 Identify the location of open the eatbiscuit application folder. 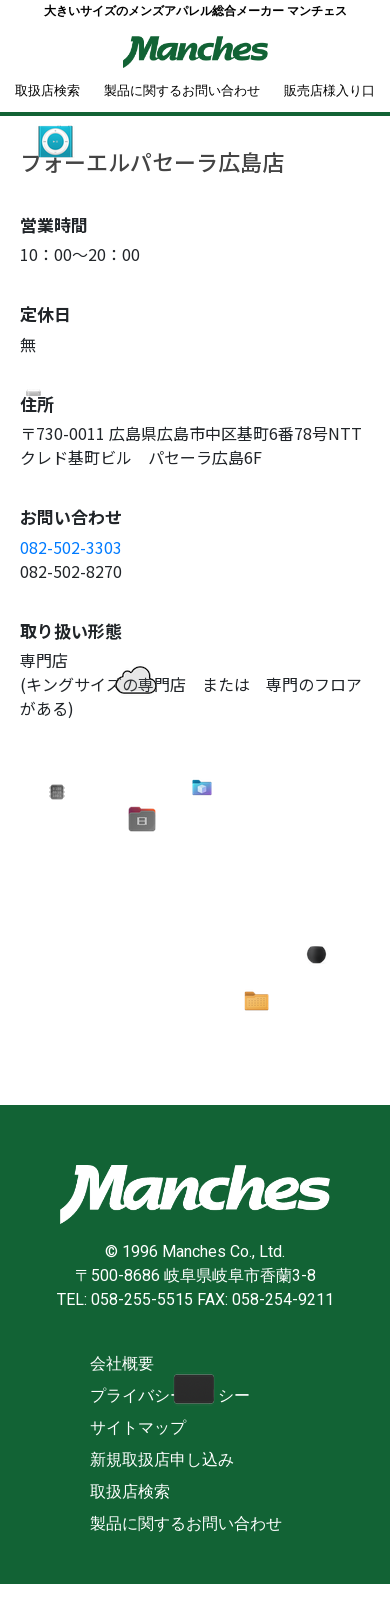
(256, 1001).